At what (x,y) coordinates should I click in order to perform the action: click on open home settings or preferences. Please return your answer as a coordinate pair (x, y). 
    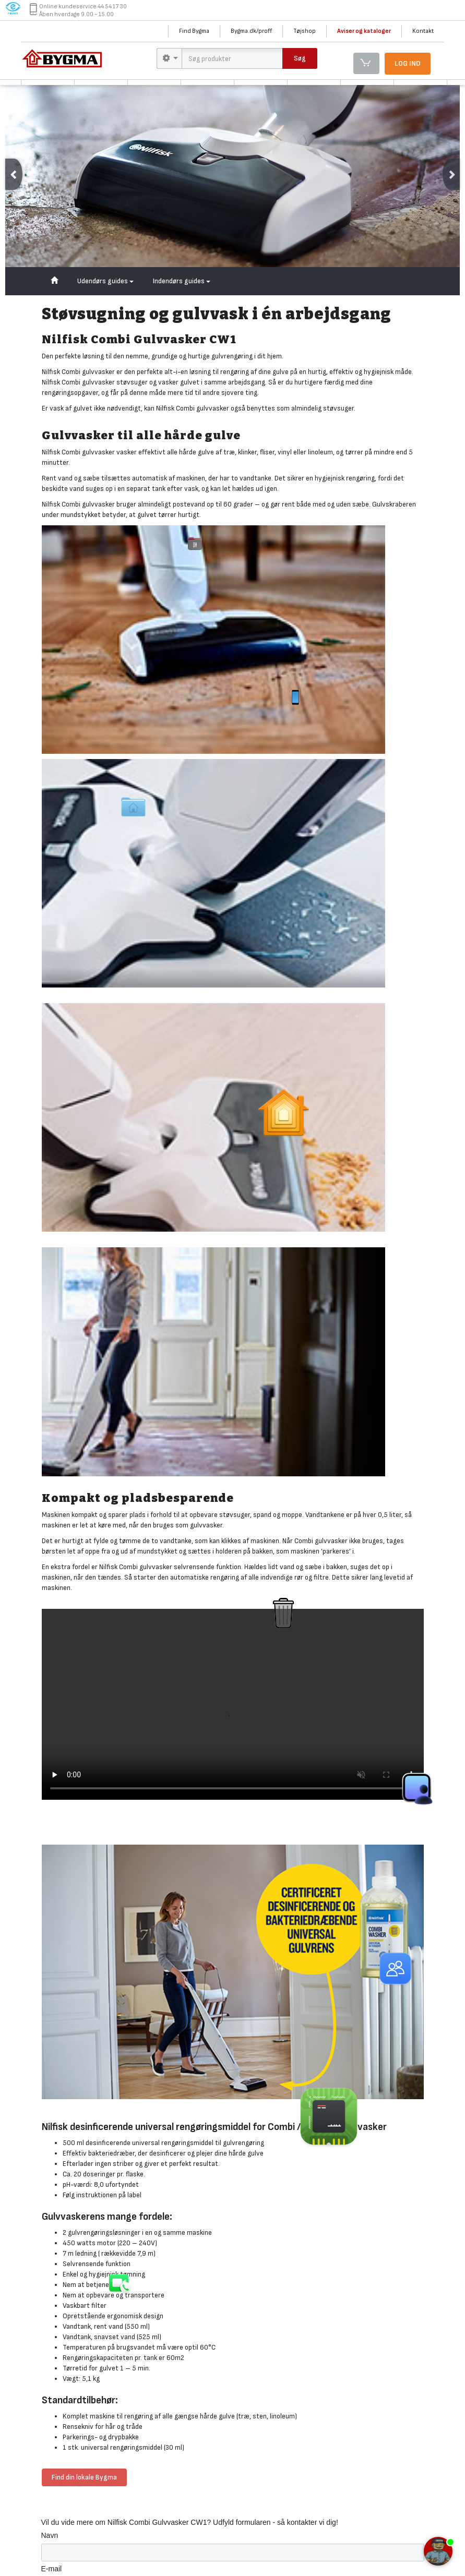
    Looking at the image, I should click on (283, 1112).